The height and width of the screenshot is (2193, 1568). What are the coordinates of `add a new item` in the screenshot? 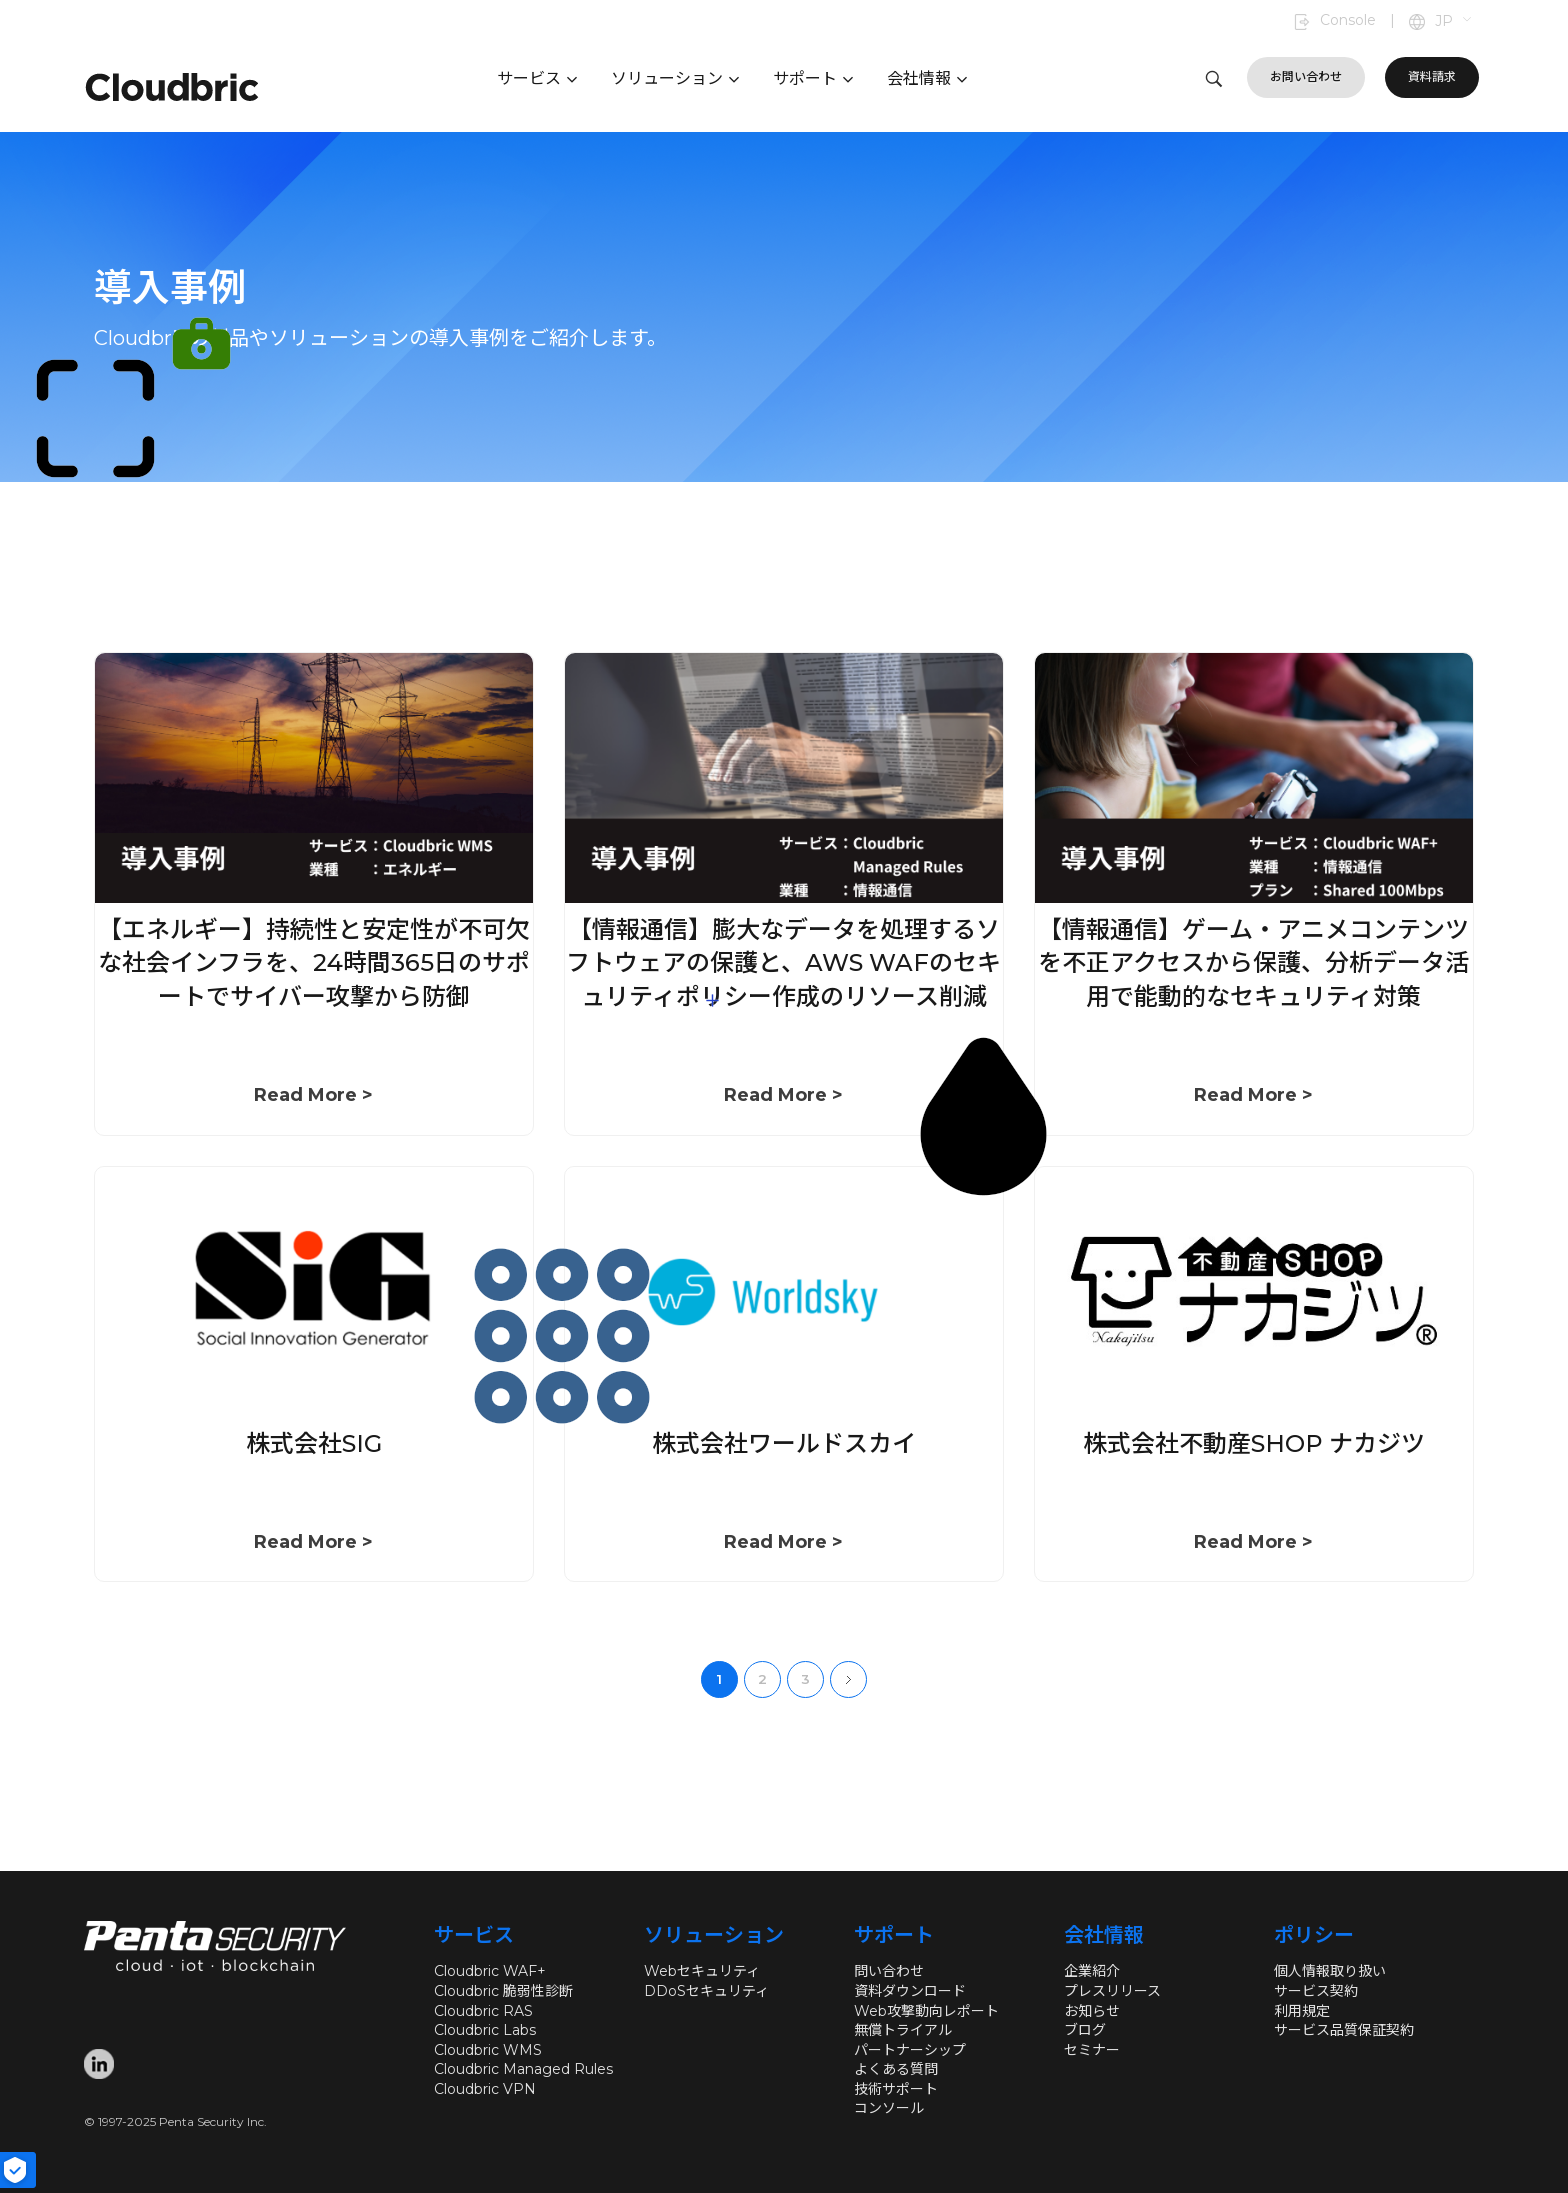 It's located at (712, 1000).